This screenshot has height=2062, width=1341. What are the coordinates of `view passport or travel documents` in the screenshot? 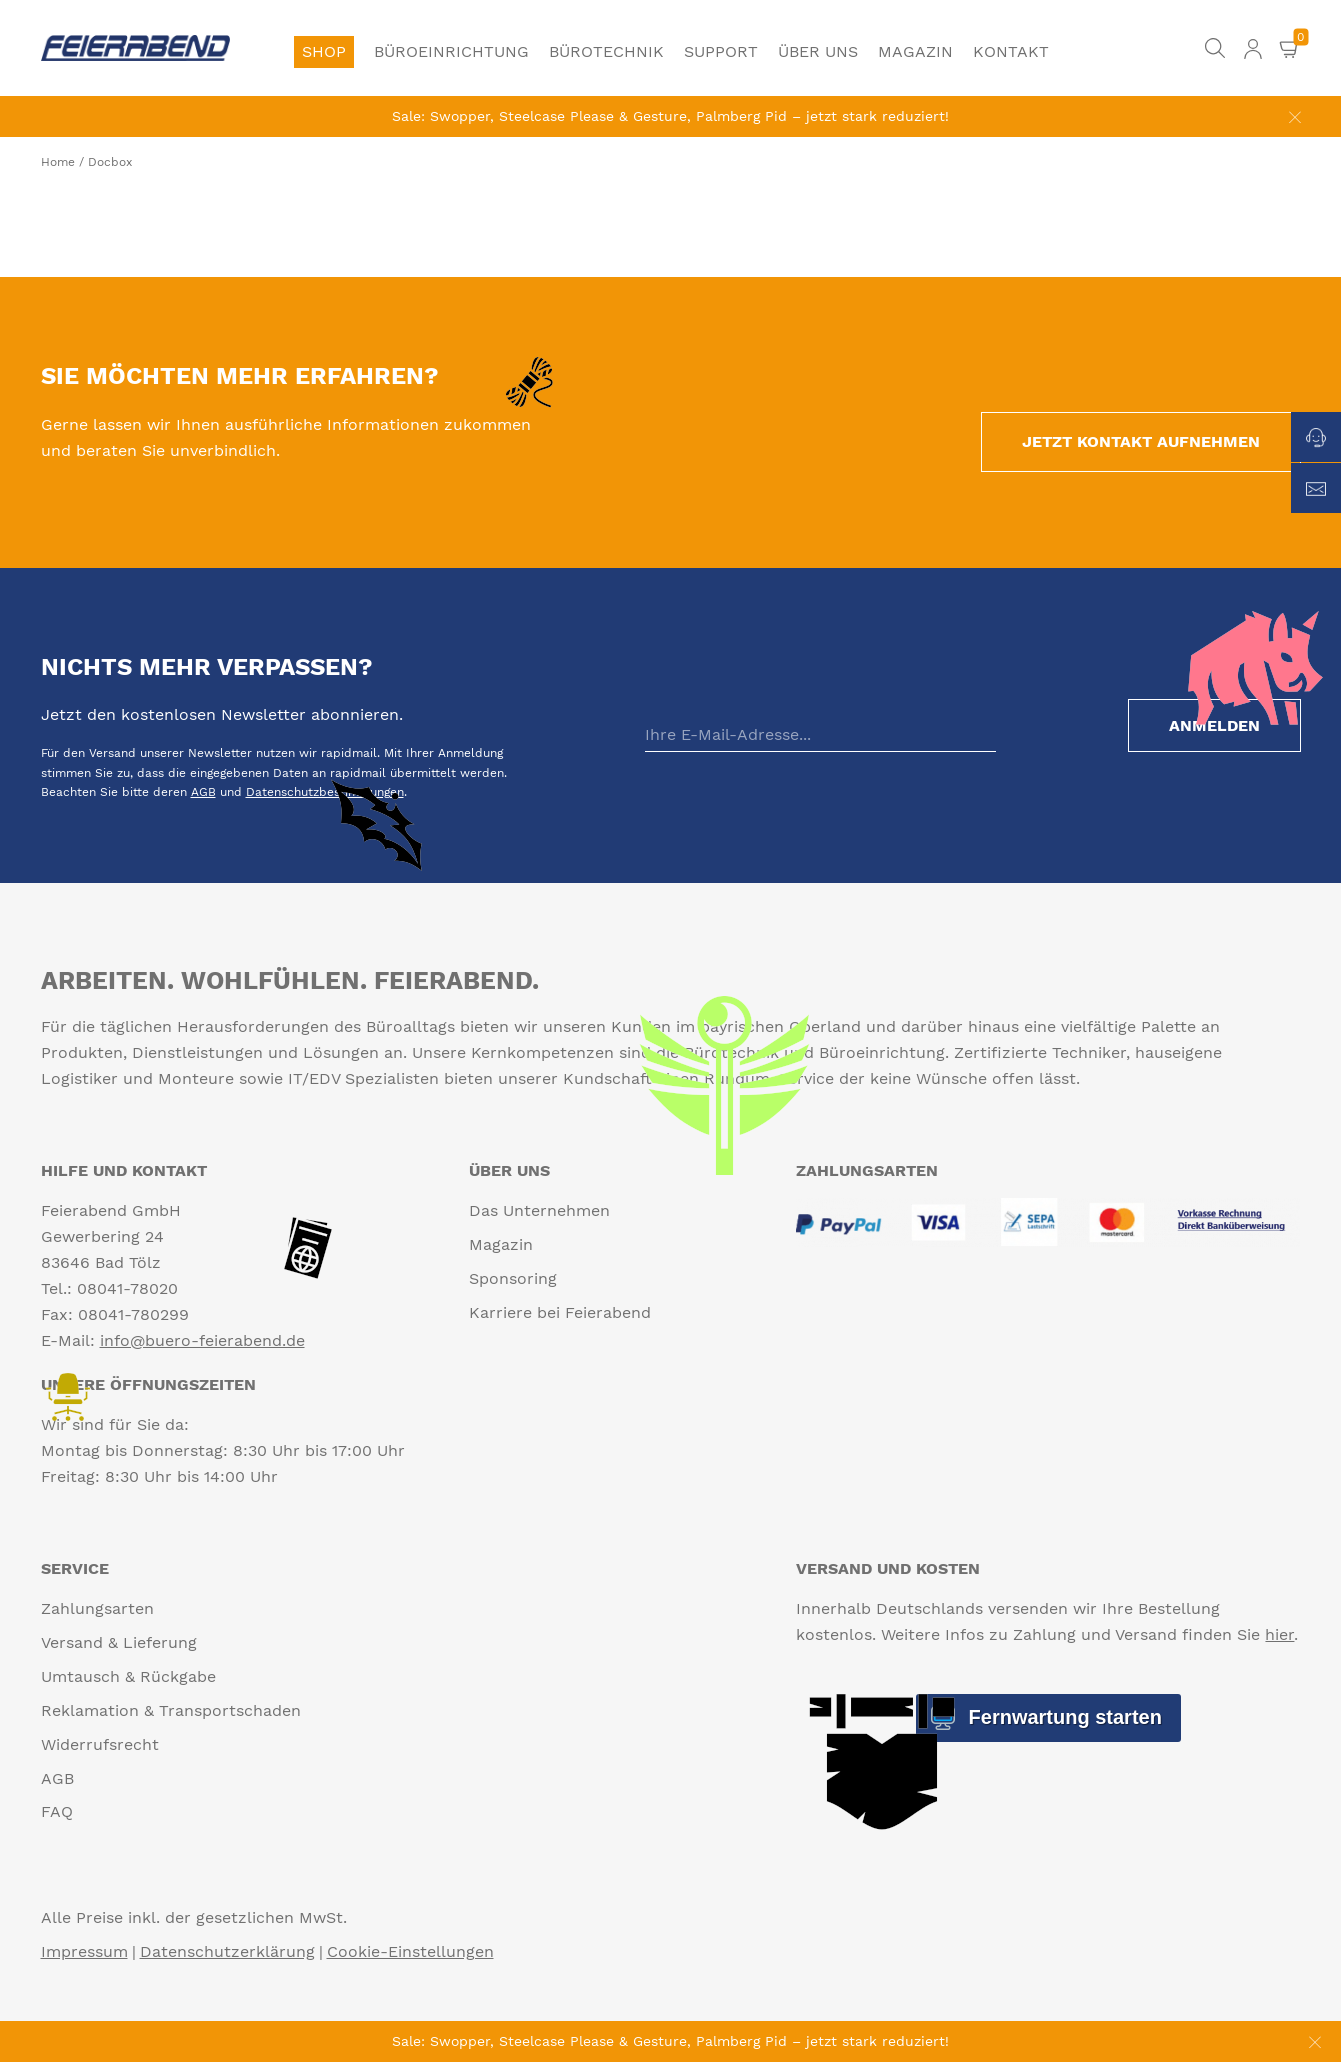 It's located at (308, 1248).